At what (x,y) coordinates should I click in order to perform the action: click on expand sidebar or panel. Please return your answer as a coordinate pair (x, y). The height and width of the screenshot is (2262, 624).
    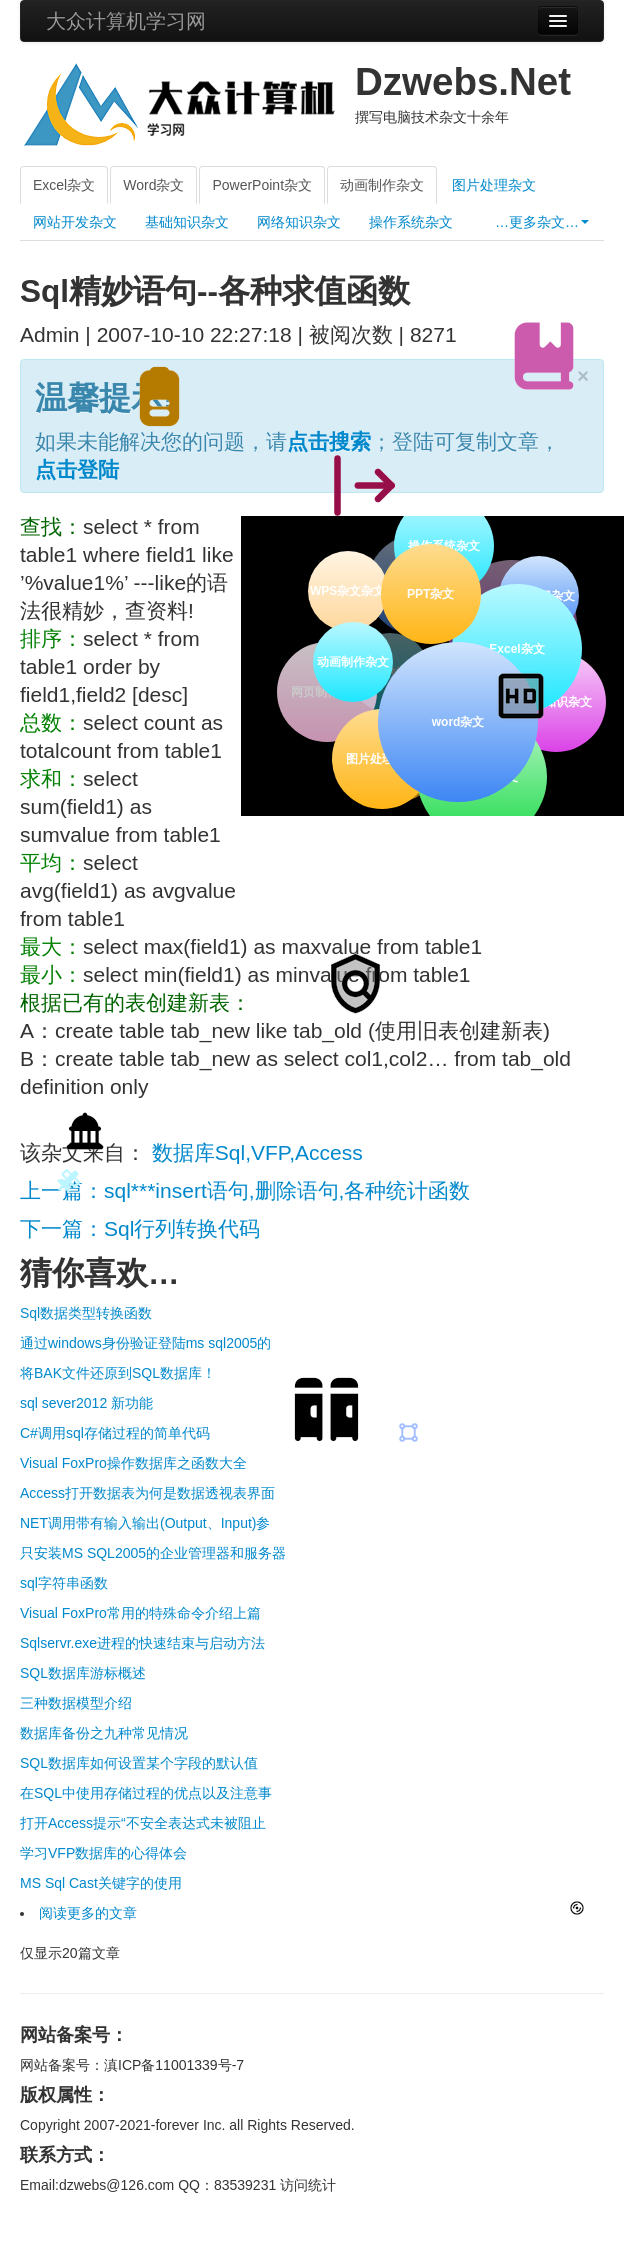
    Looking at the image, I should click on (364, 485).